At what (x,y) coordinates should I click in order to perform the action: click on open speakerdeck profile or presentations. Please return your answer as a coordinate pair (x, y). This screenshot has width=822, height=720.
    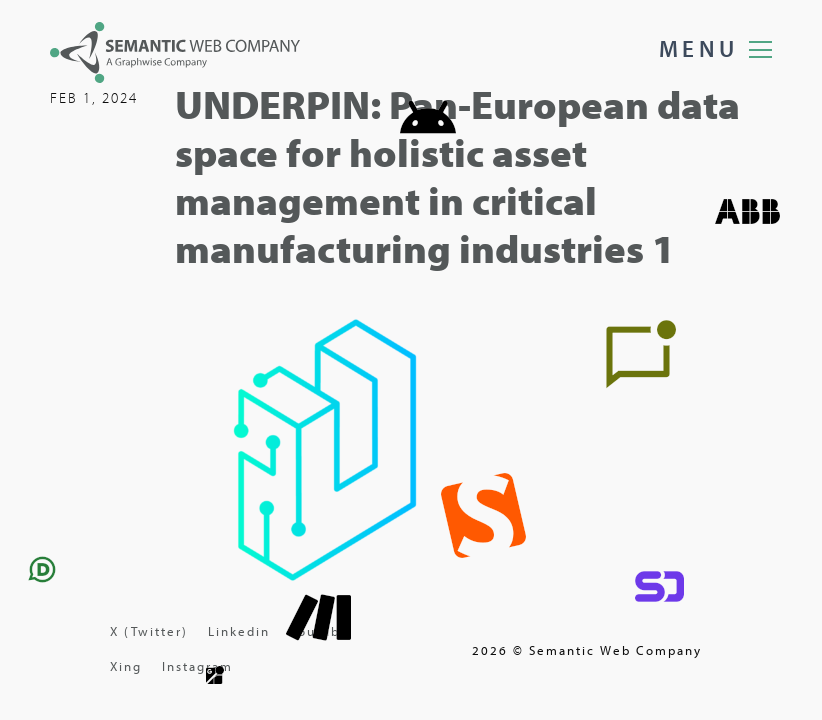
    Looking at the image, I should click on (659, 586).